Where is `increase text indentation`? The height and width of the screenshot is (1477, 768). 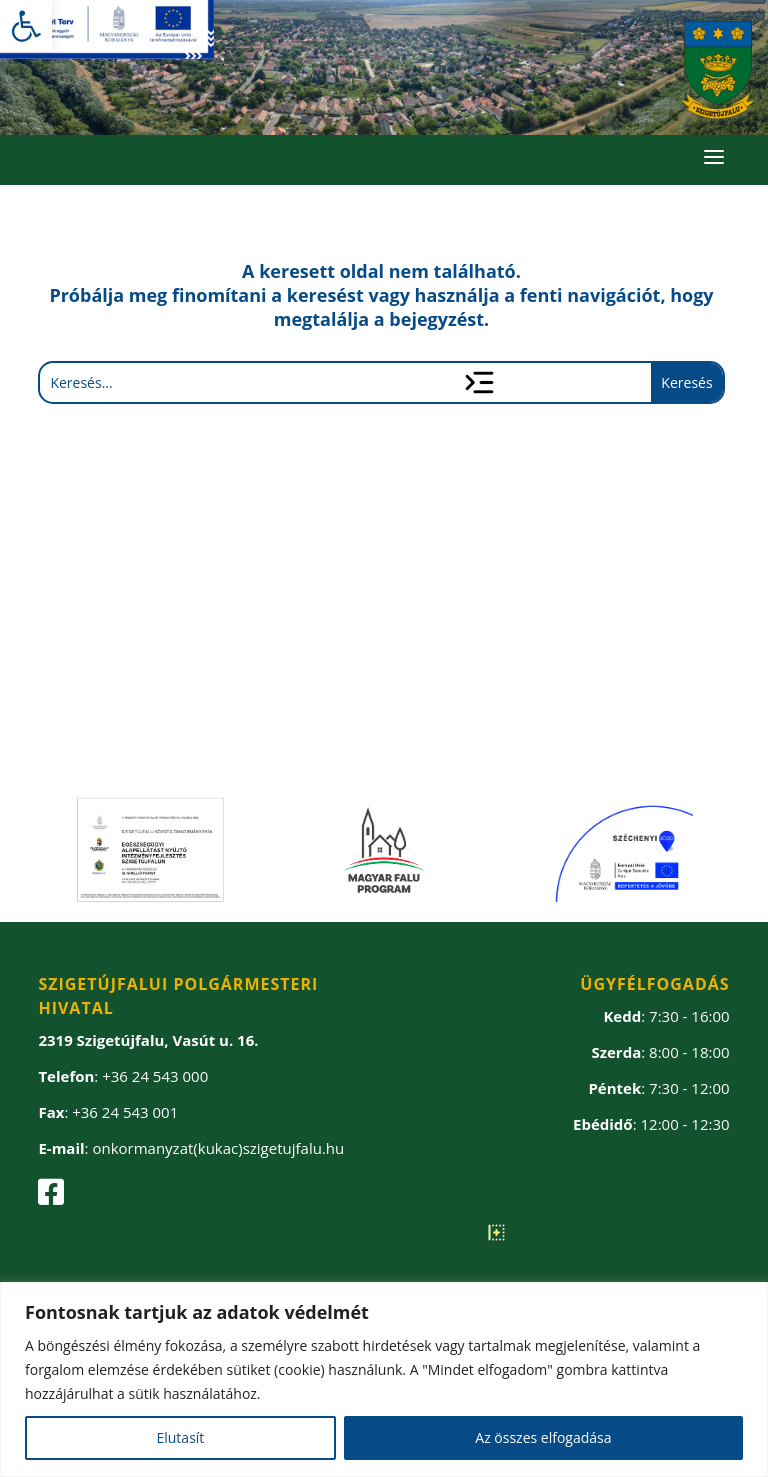
increase text indentation is located at coordinates (479, 382).